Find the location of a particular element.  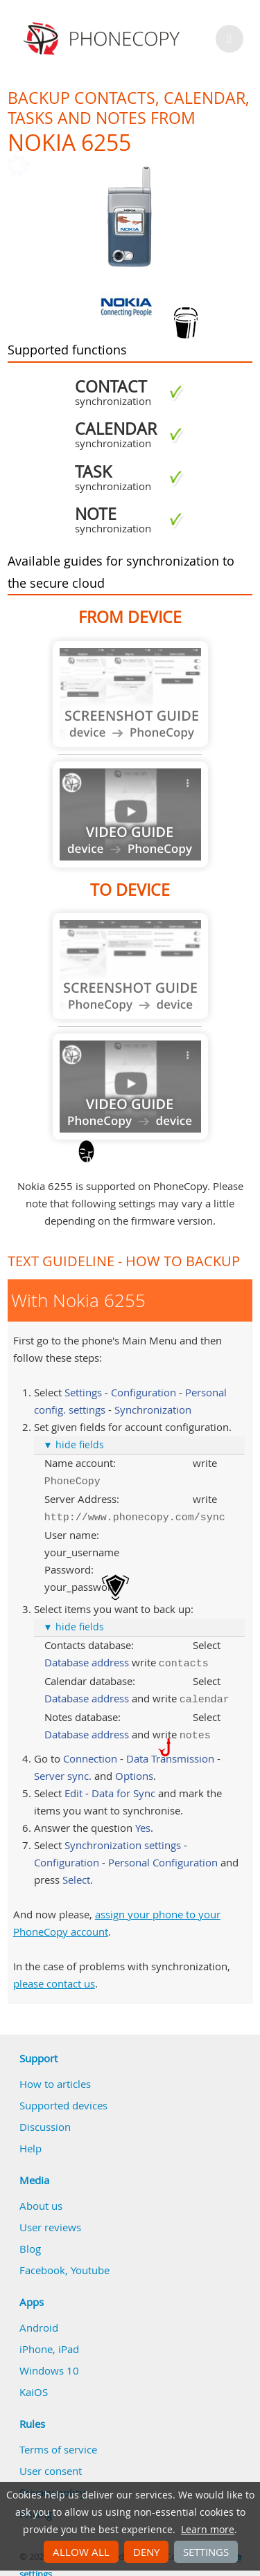

indicates active shield or defense power-up is located at coordinates (115, 1586).